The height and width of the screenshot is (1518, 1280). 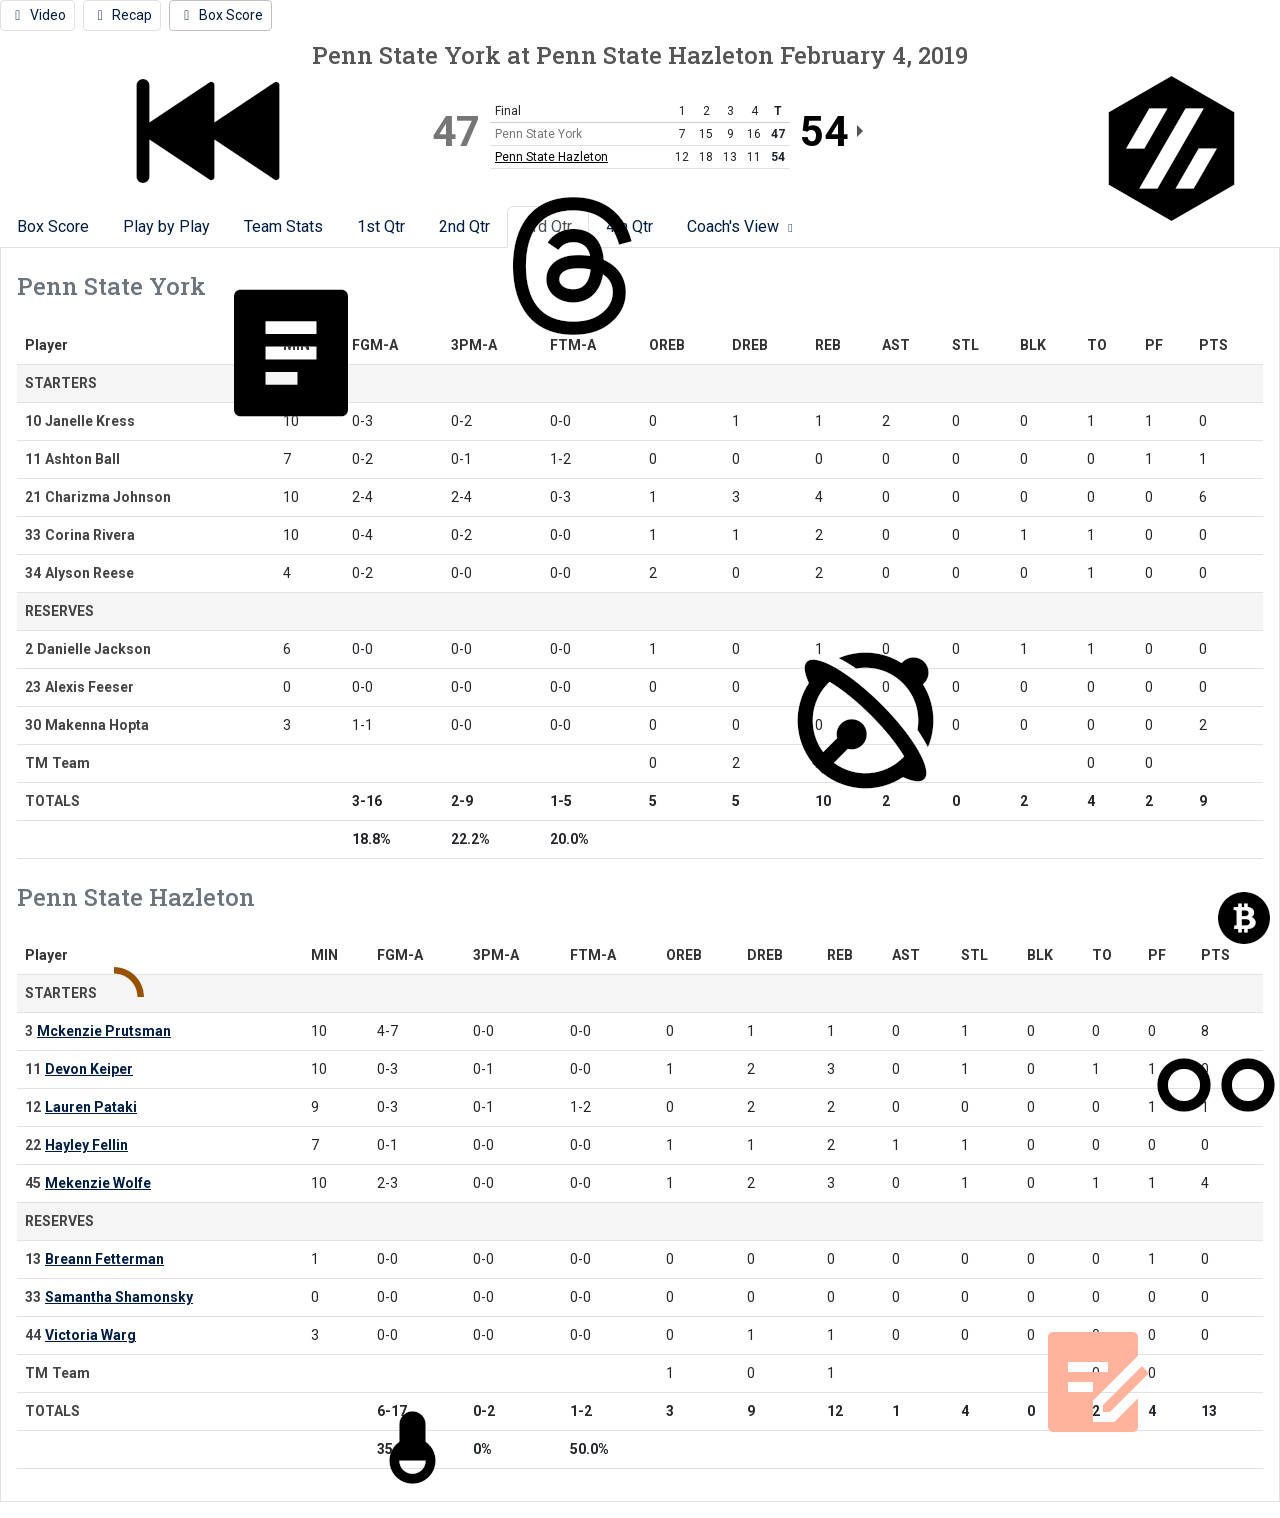 I want to click on indicates low or cold temperature, so click(x=412, y=1447).